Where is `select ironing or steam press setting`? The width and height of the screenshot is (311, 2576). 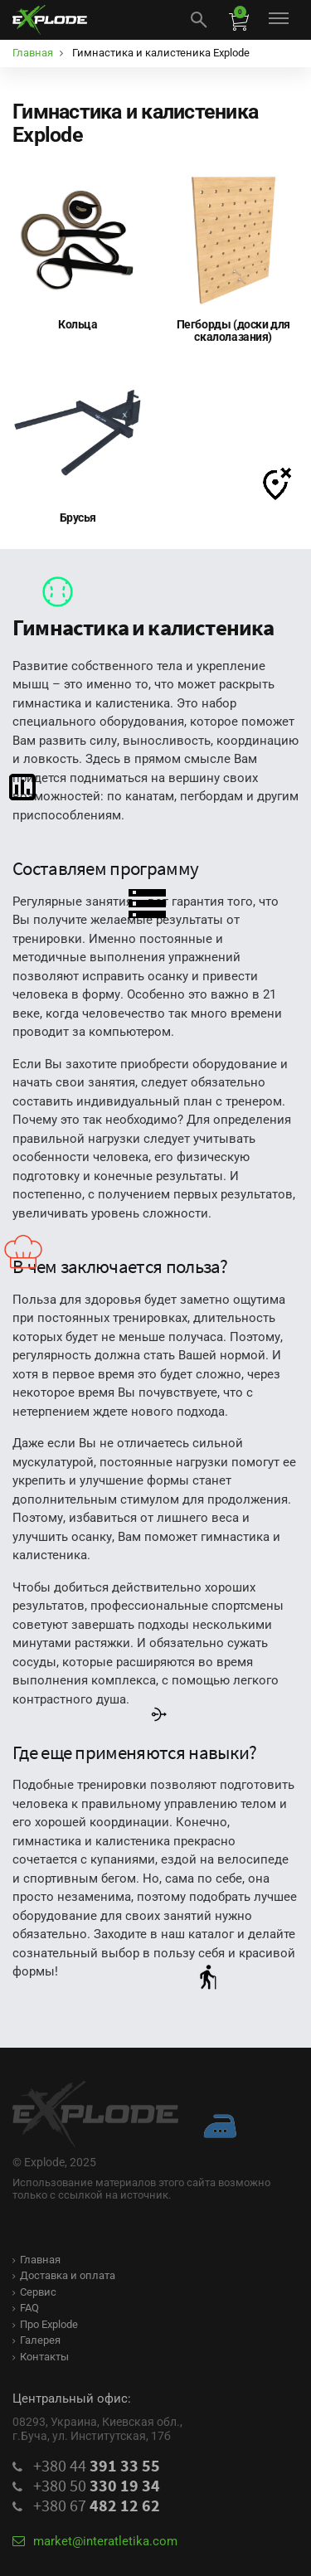 select ironing or steam press setting is located at coordinates (220, 2126).